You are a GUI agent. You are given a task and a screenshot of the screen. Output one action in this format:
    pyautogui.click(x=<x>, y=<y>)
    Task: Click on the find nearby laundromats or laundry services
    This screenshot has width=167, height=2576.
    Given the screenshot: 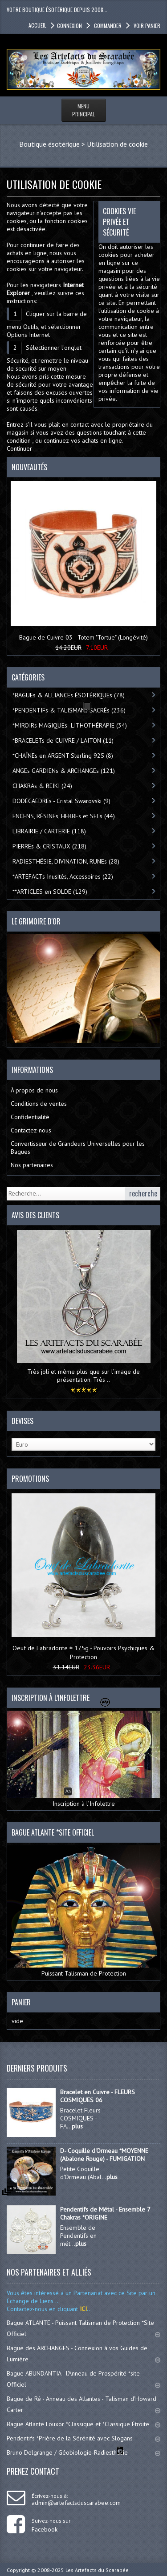 What is the action you would take?
    pyautogui.click(x=120, y=2450)
    